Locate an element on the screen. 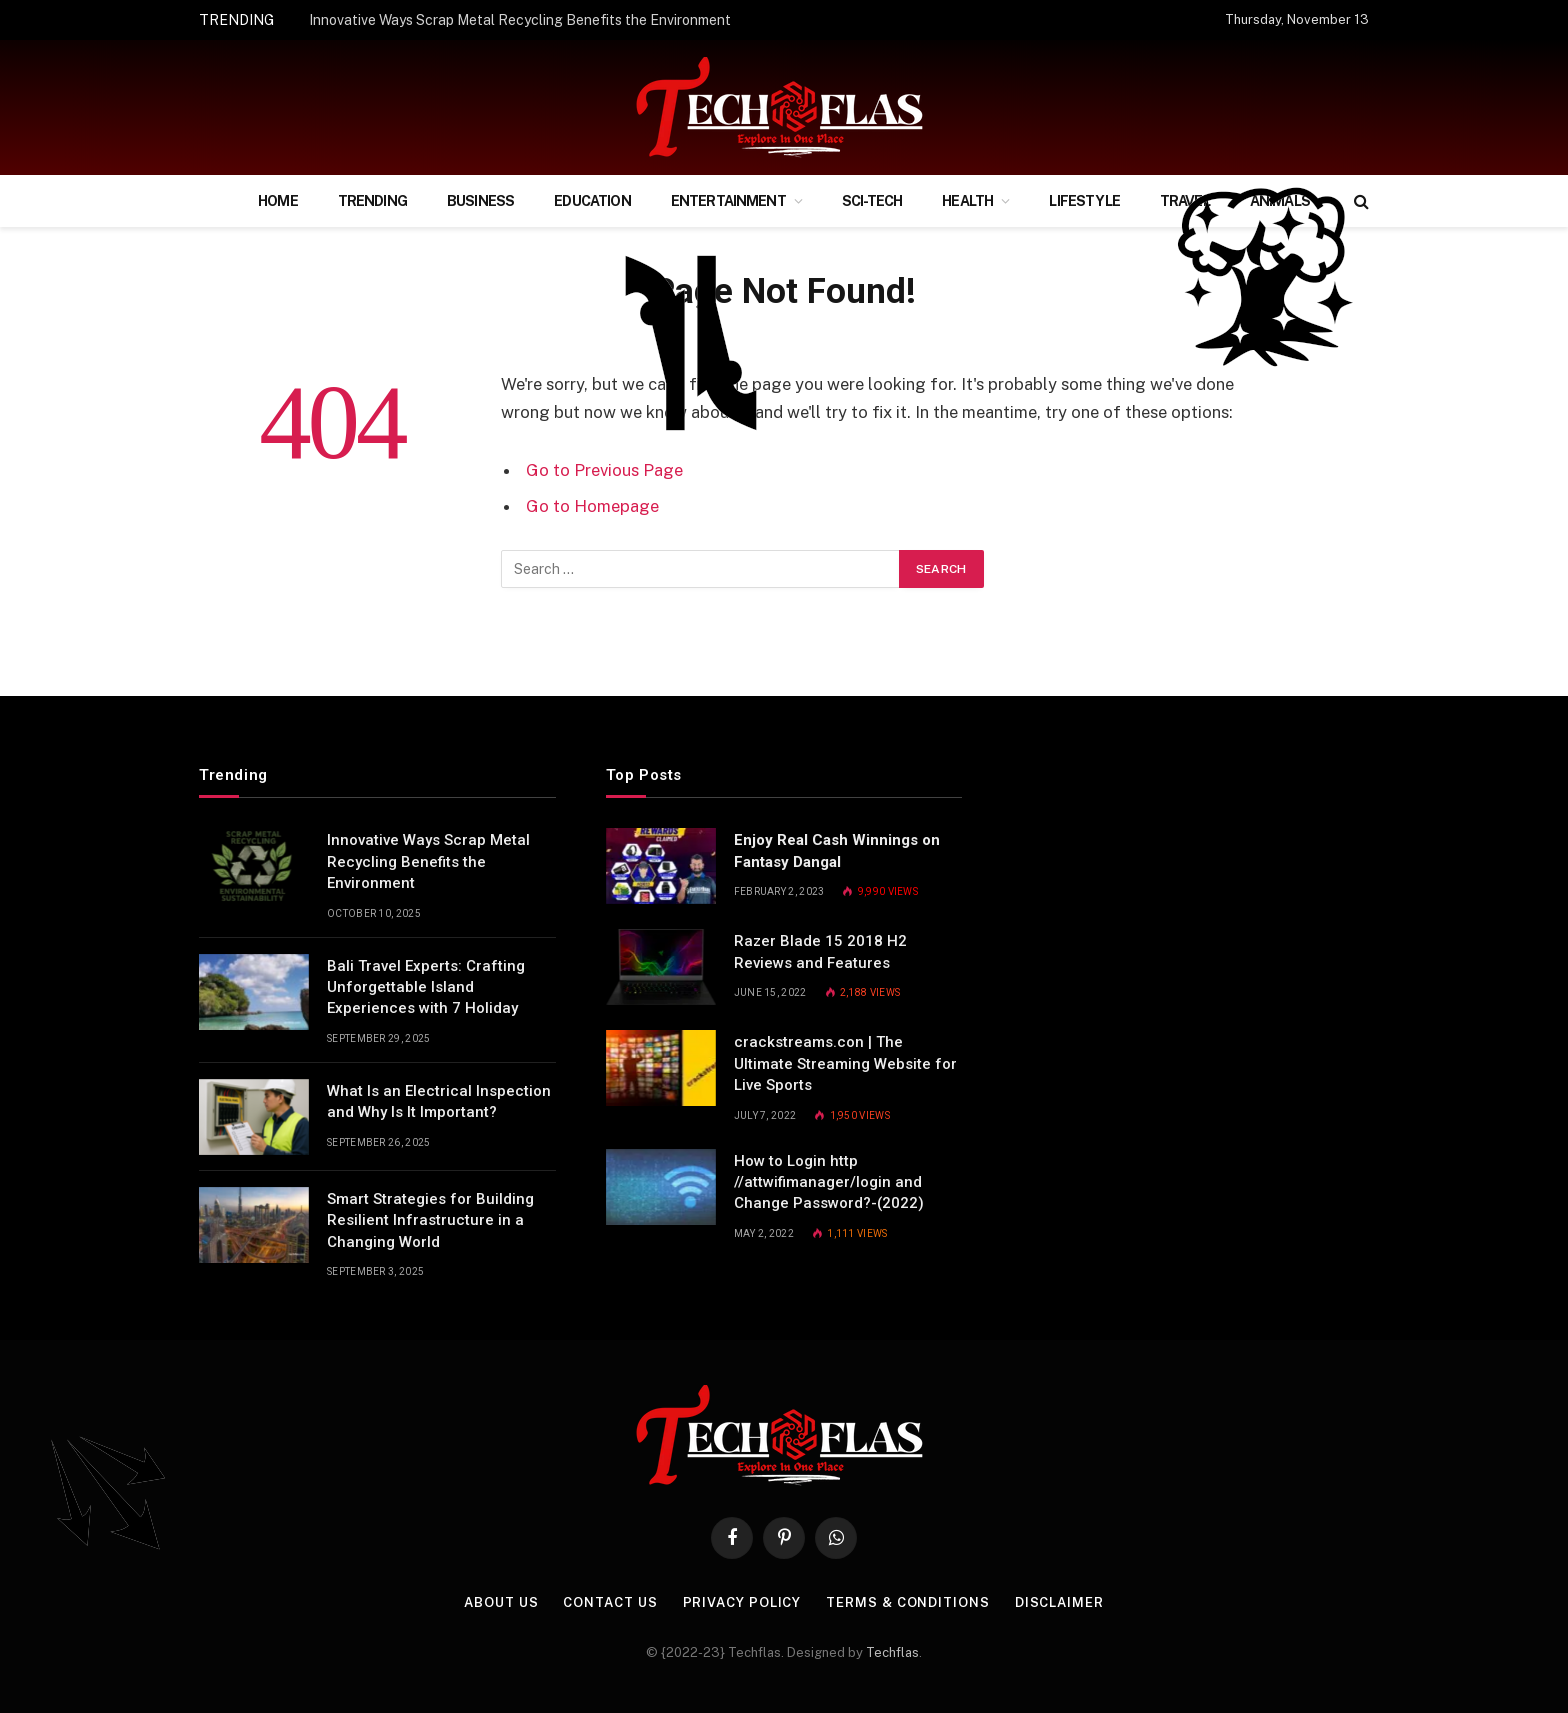  challenge another player to a duel is located at coordinates (691, 343).